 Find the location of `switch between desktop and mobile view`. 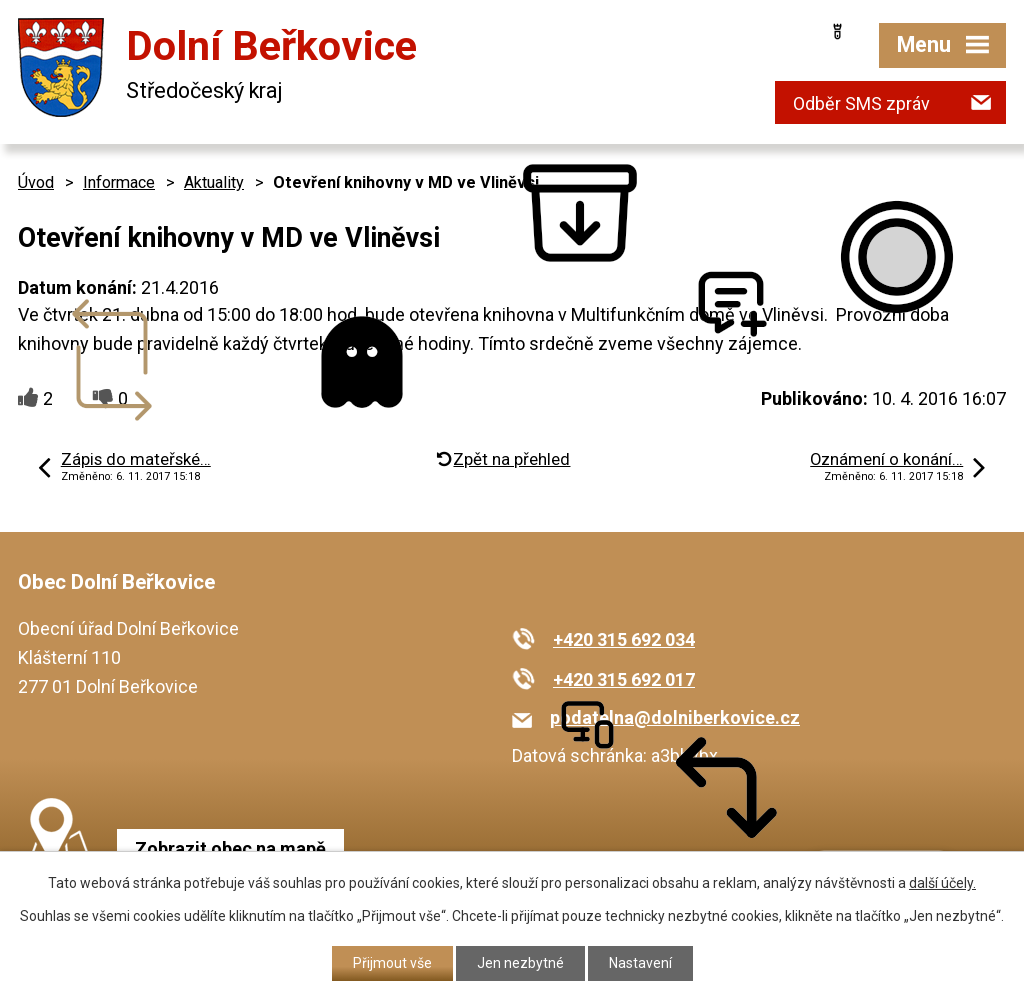

switch between desktop and mobile view is located at coordinates (587, 722).